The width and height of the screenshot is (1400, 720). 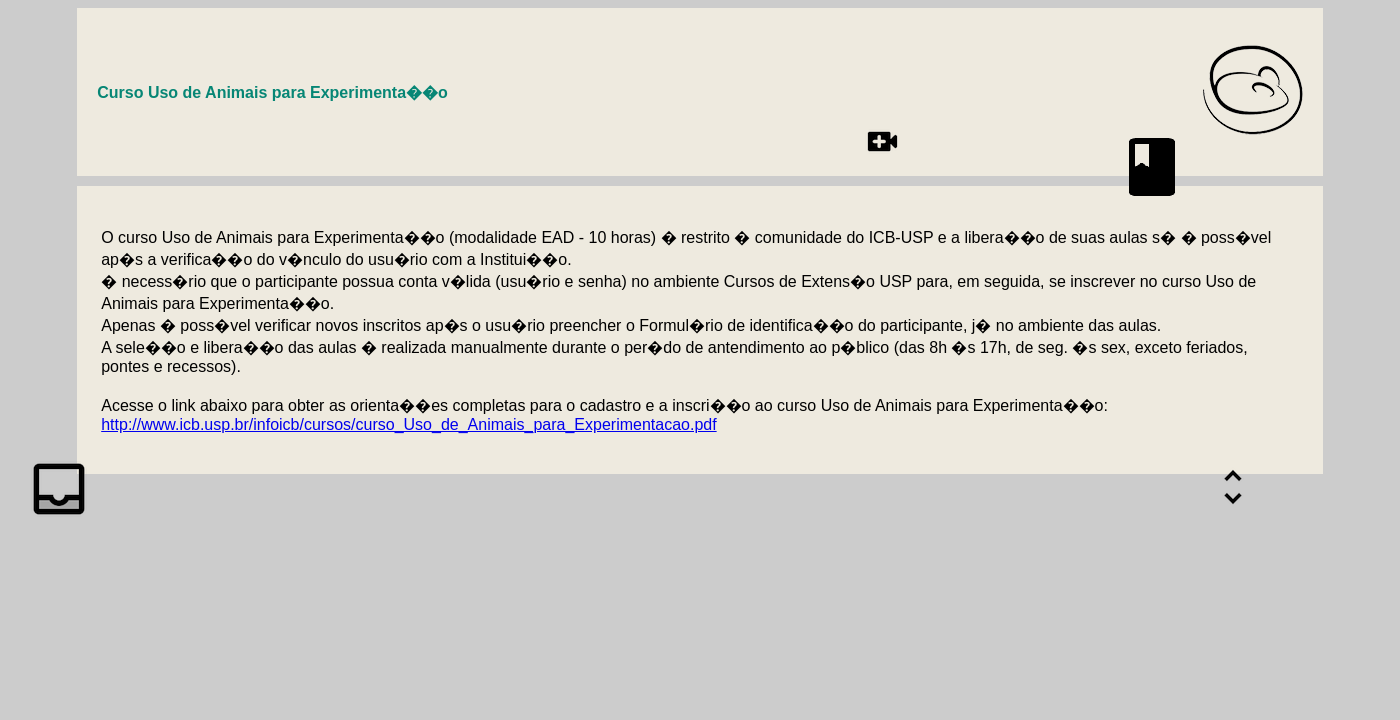 I want to click on access your inbox, so click(x=59, y=489).